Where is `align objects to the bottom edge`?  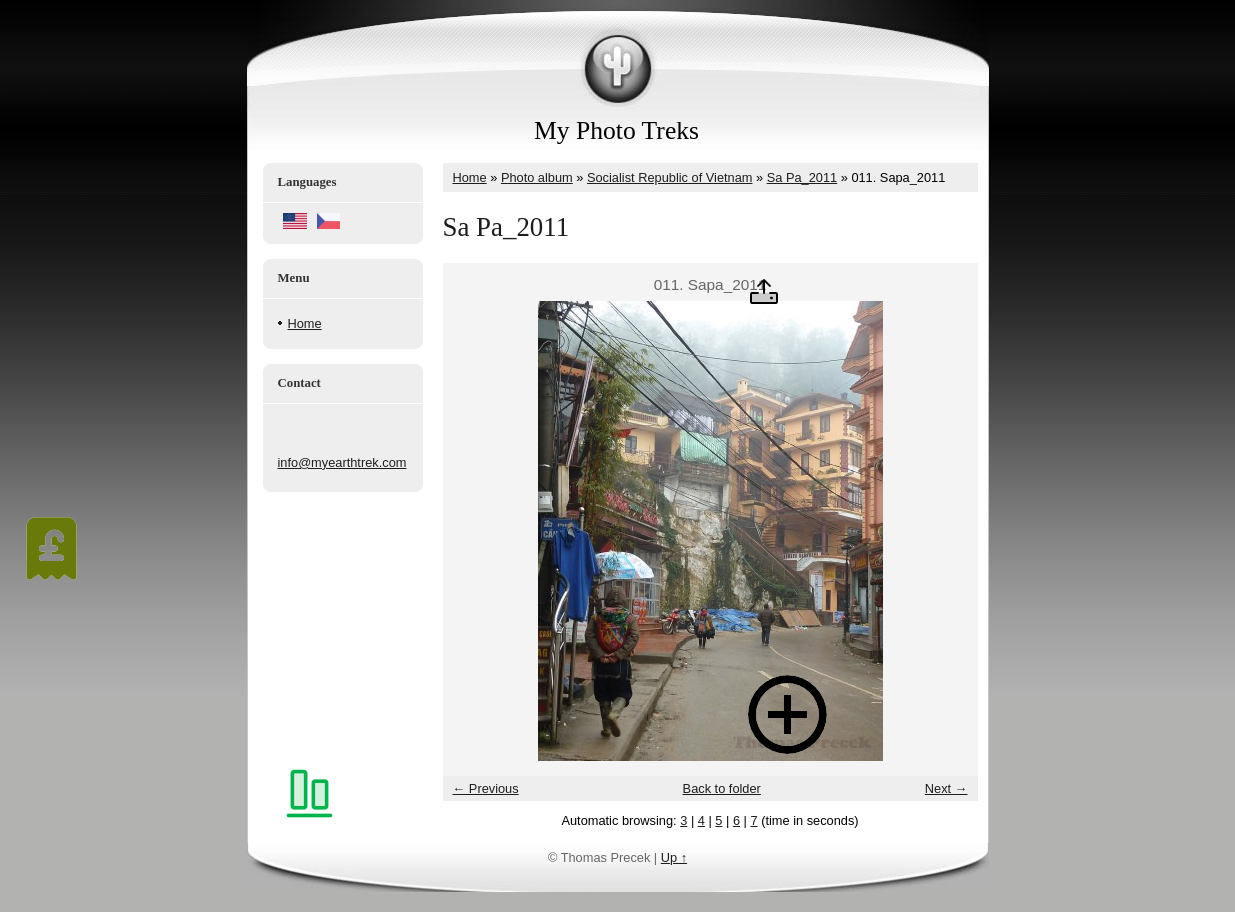 align objects to the bottom edge is located at coordinates (309, 794).